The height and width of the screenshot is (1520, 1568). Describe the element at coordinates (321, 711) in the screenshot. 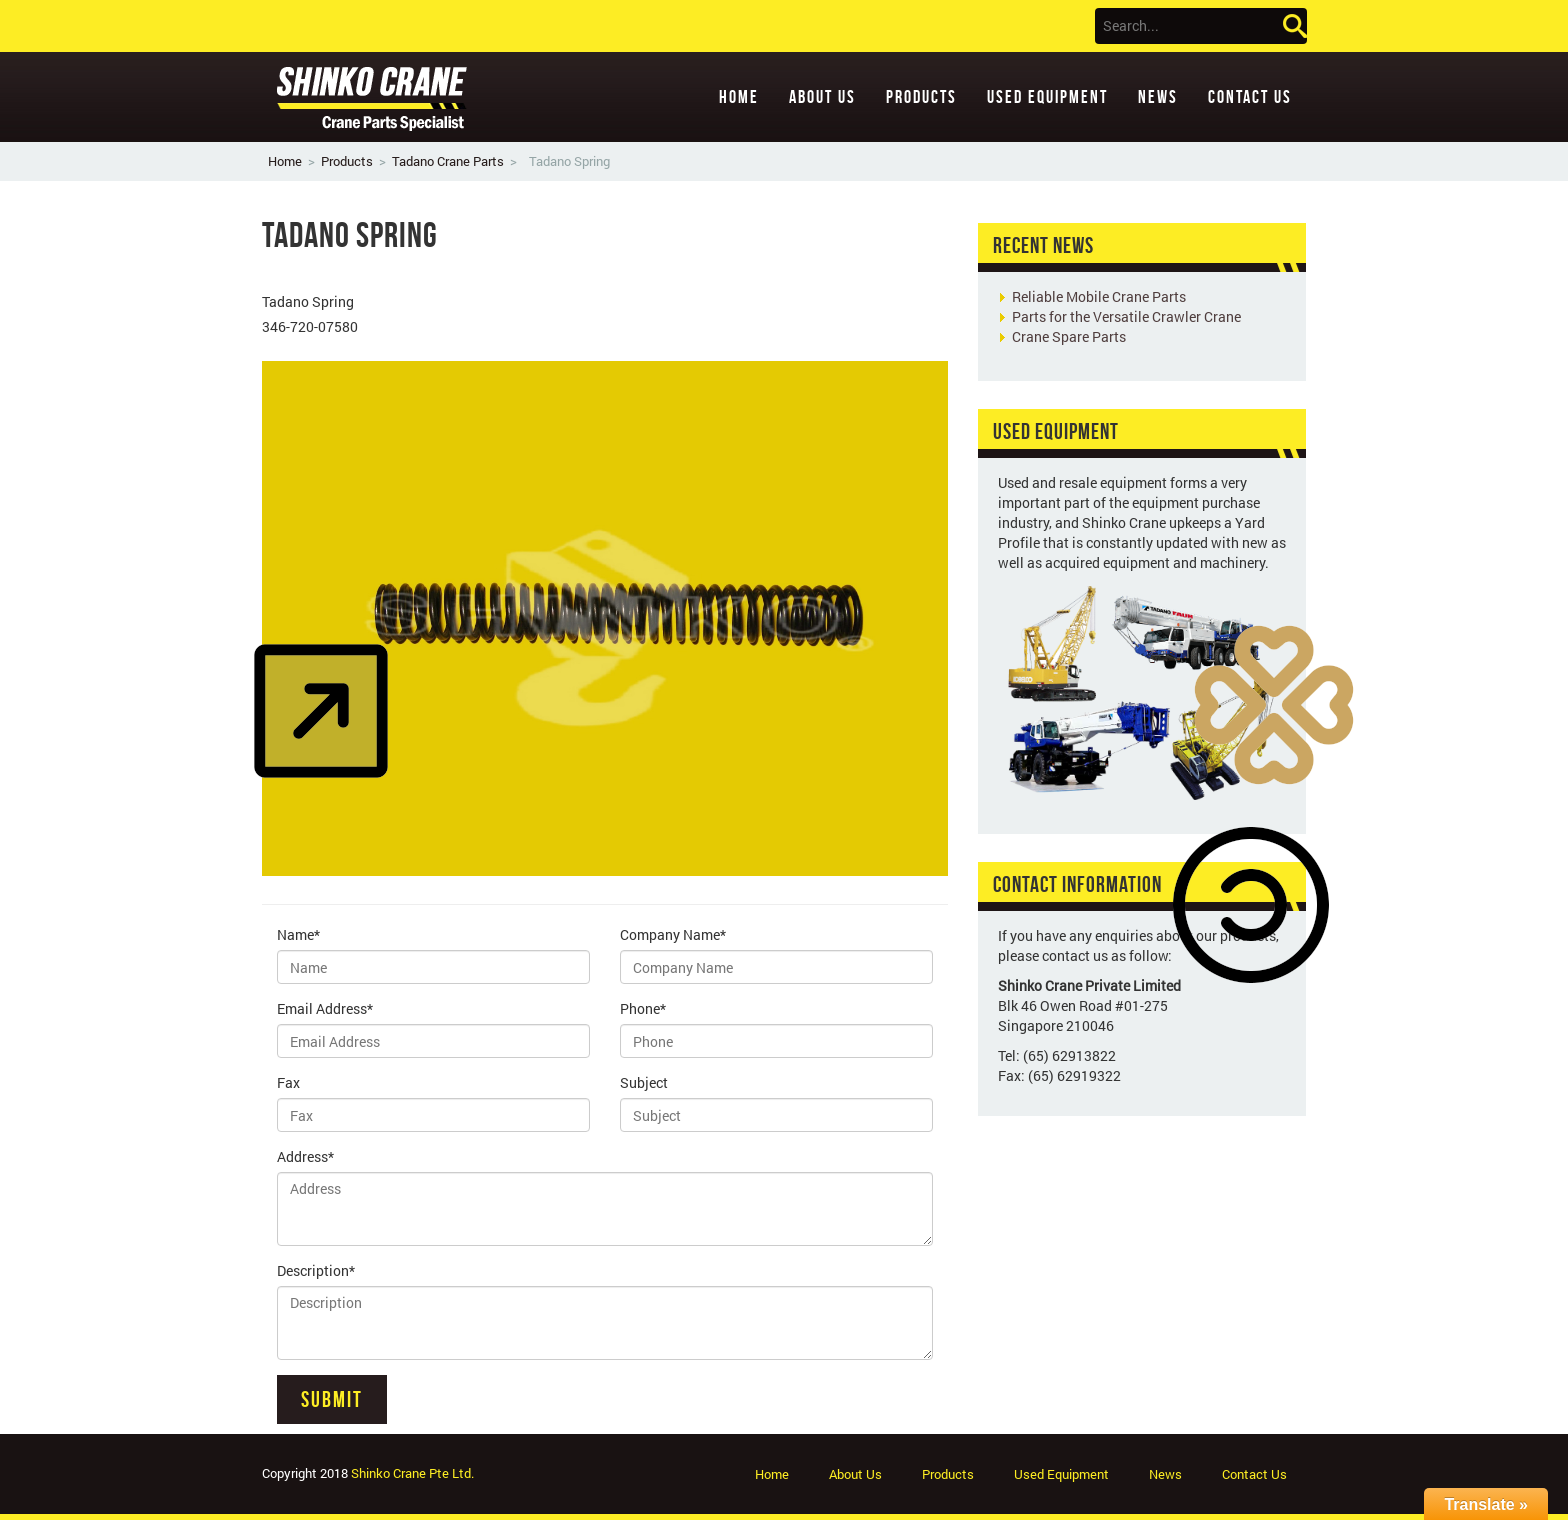

I see `open link in a new window` at that location.